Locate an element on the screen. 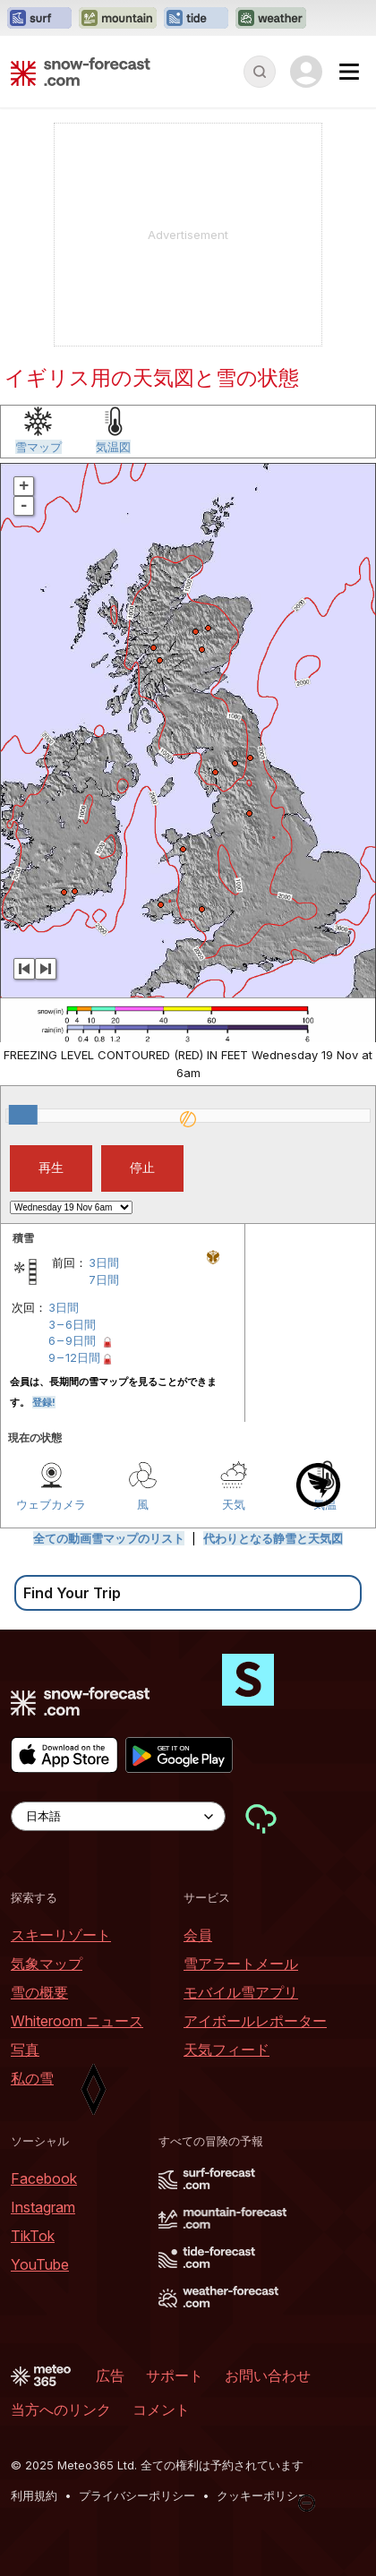  odin programming language logo is located at coordinates (188, 1119).